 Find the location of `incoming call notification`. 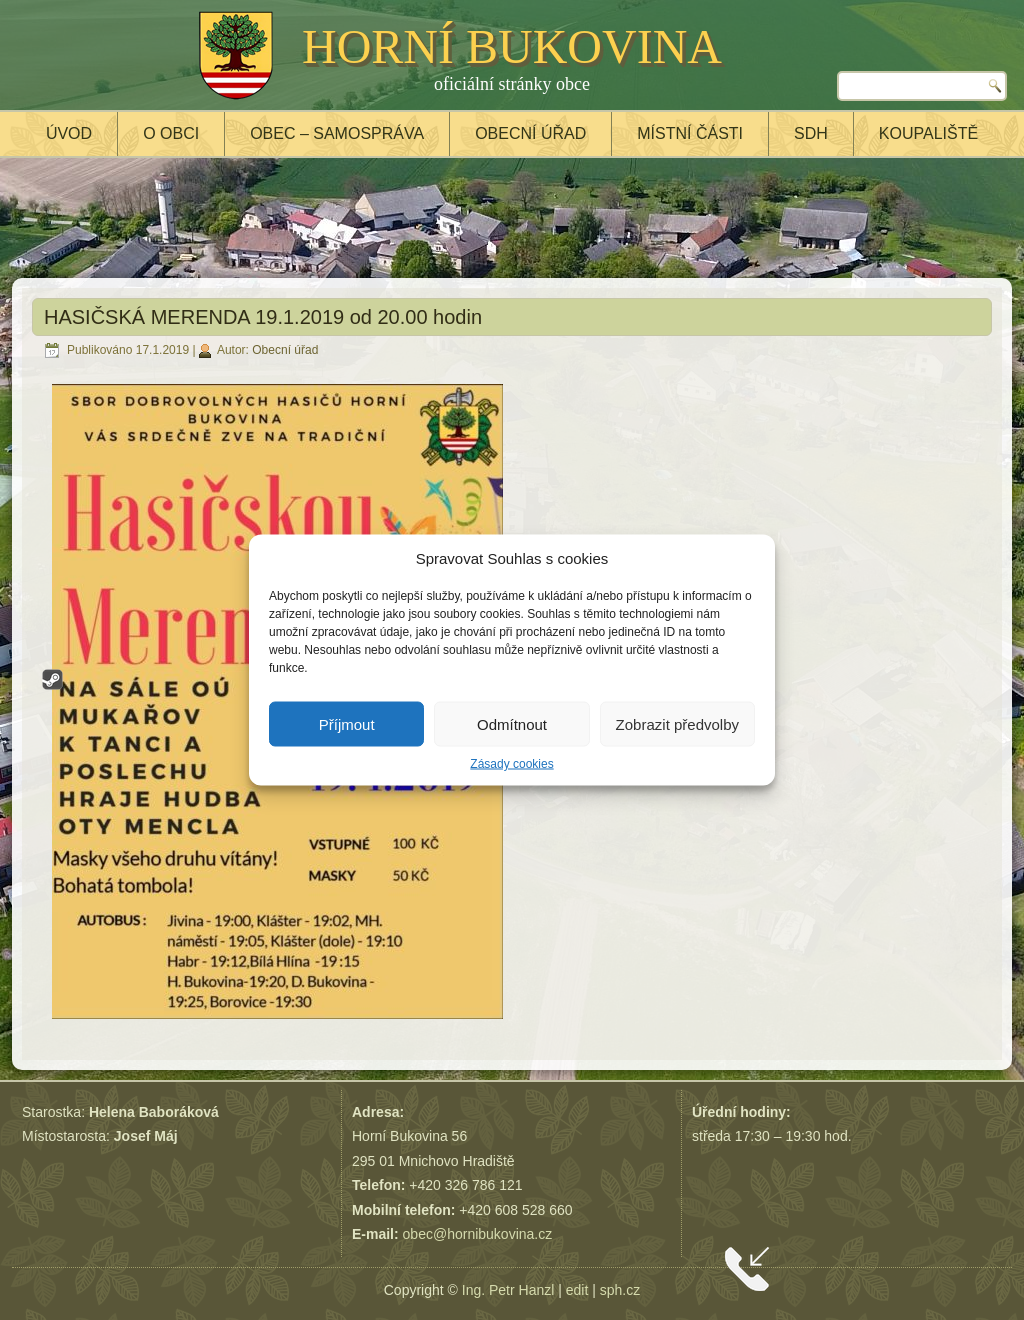

incoming call notification is located at coordinates (747, 1269).